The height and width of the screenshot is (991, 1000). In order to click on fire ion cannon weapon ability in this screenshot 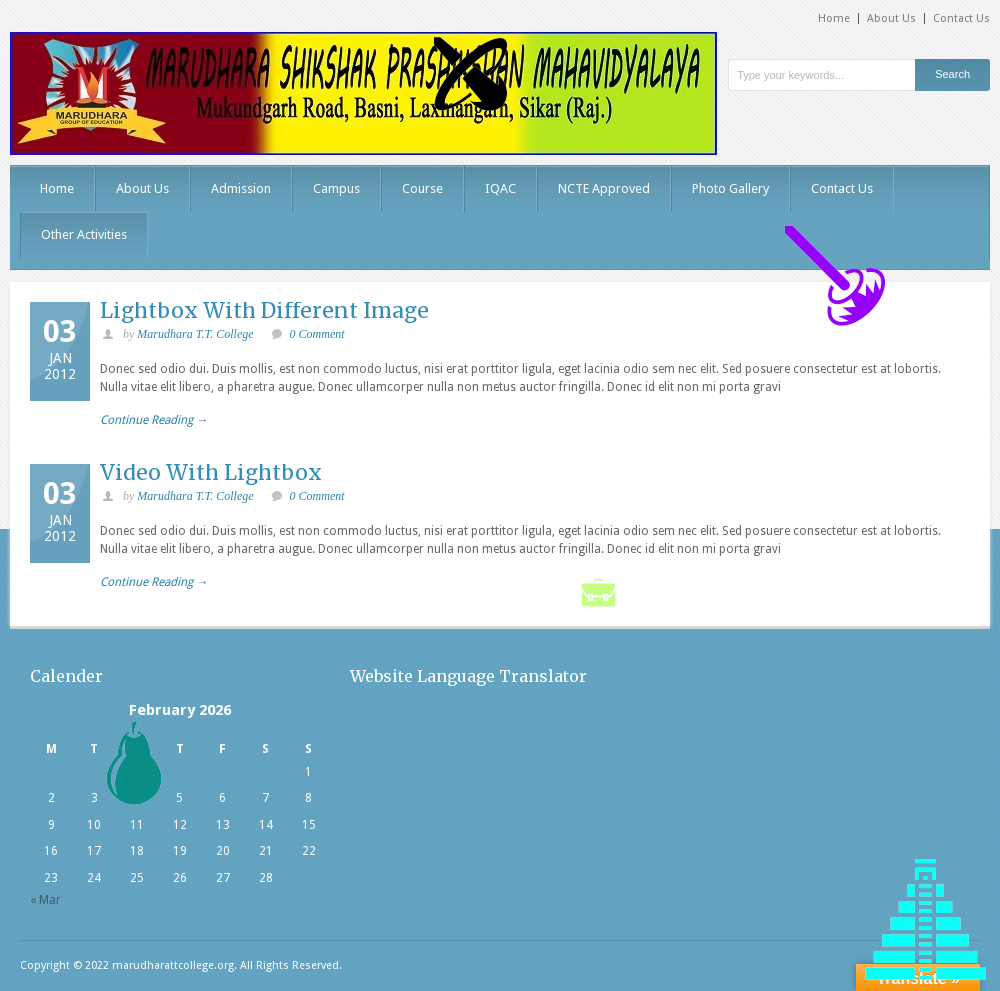, I will do `click(835, 276)`.